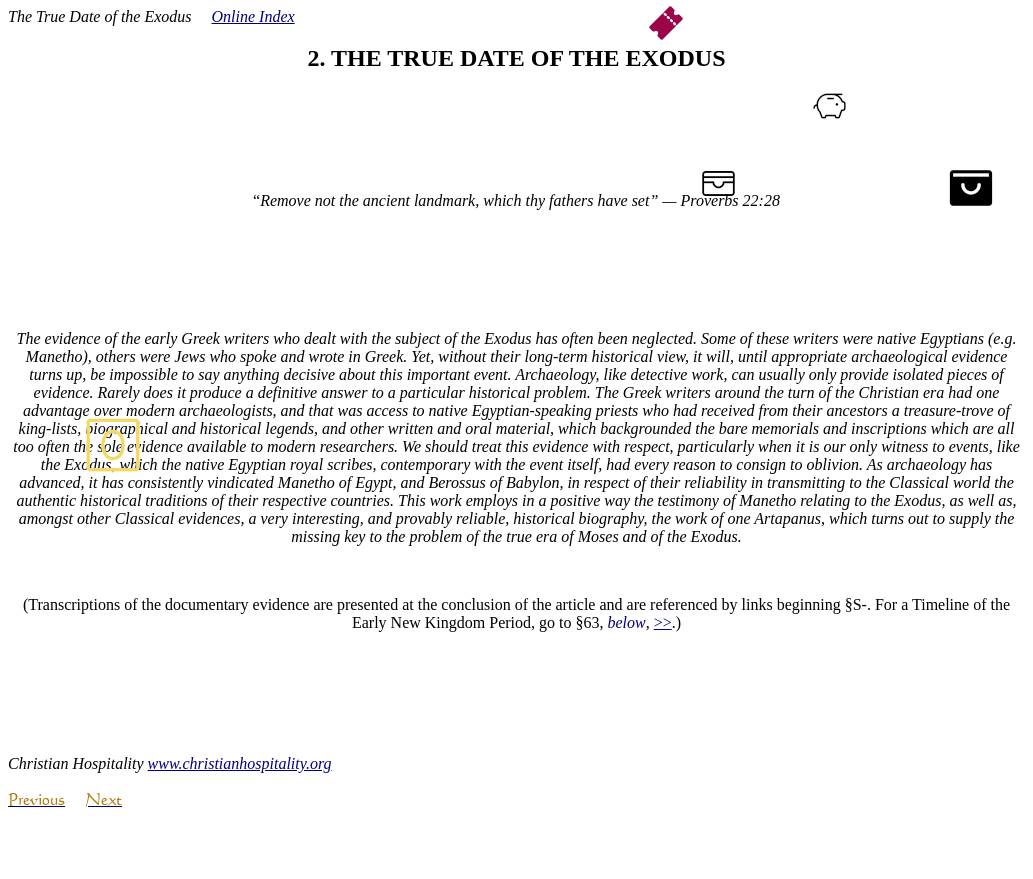 The image size is (1033, 879). What do you see at coordinates (830, 106) in the screenshot?
I see `access savings or budget features` at bounding box center [830, 106].